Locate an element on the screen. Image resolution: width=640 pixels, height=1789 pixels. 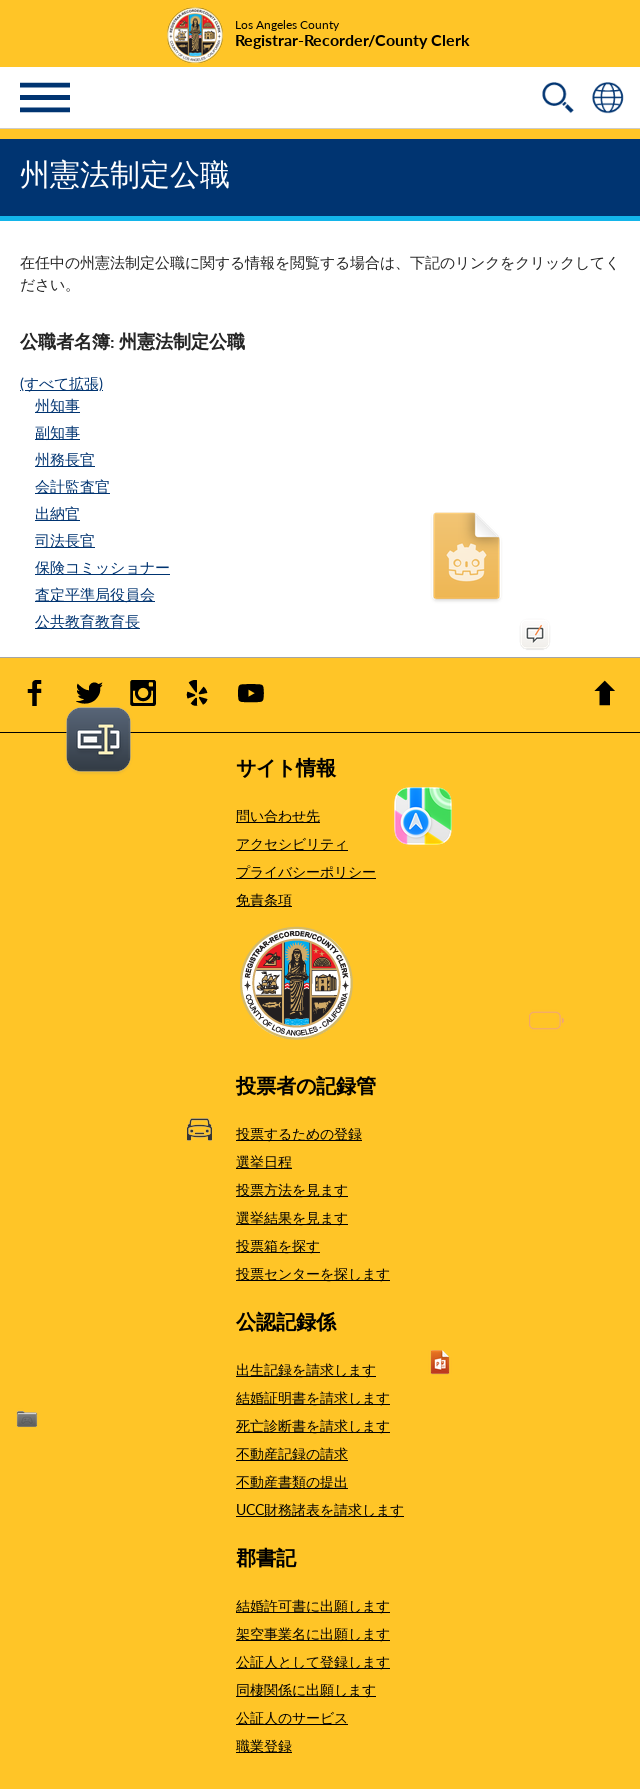
access travel and transportation emoji is located at coordinates (199, 1129).